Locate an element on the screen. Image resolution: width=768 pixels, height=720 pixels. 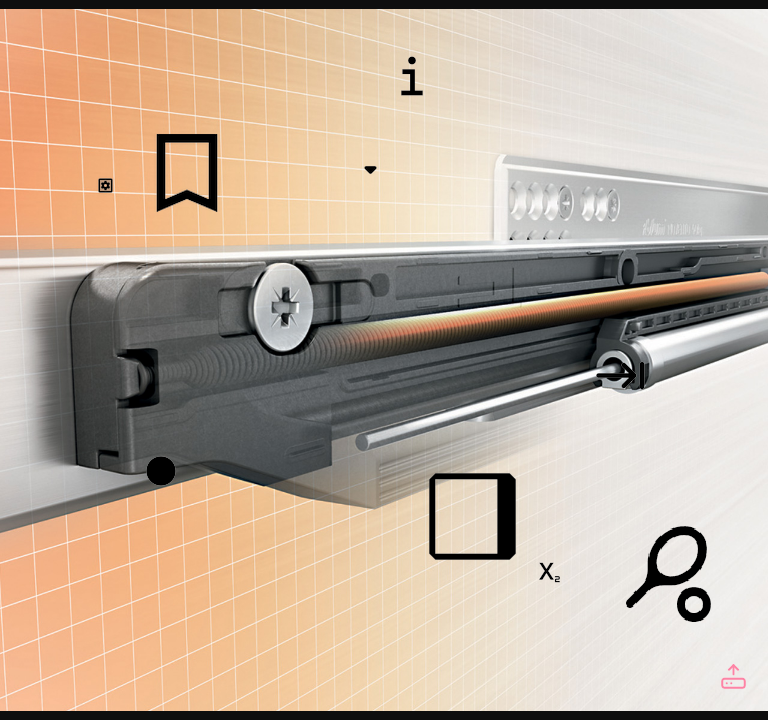
bookmark this item is located at coordinates (187, 173).